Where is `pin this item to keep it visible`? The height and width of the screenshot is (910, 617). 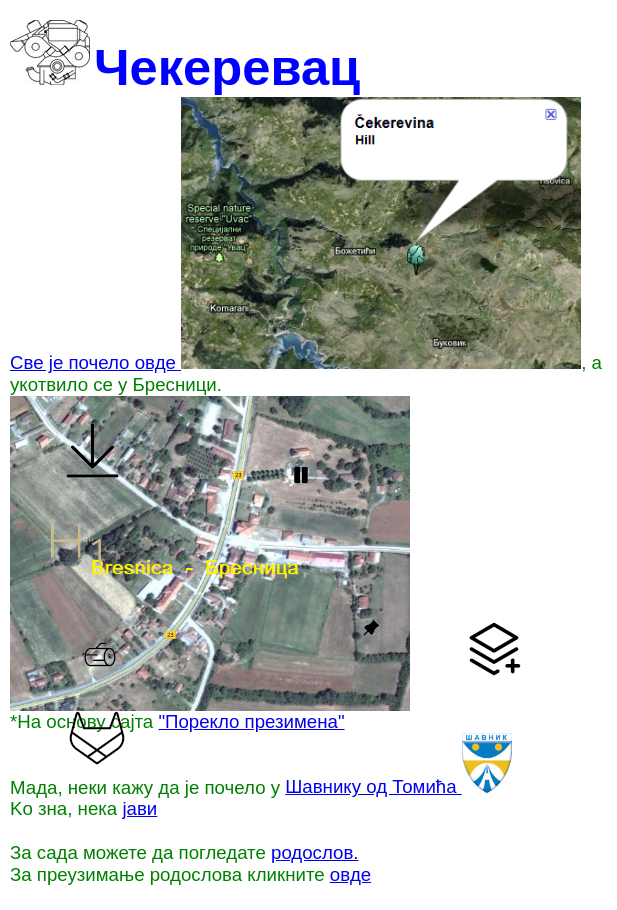
pin this item to keep it visible is located at coordinates (371, 628).